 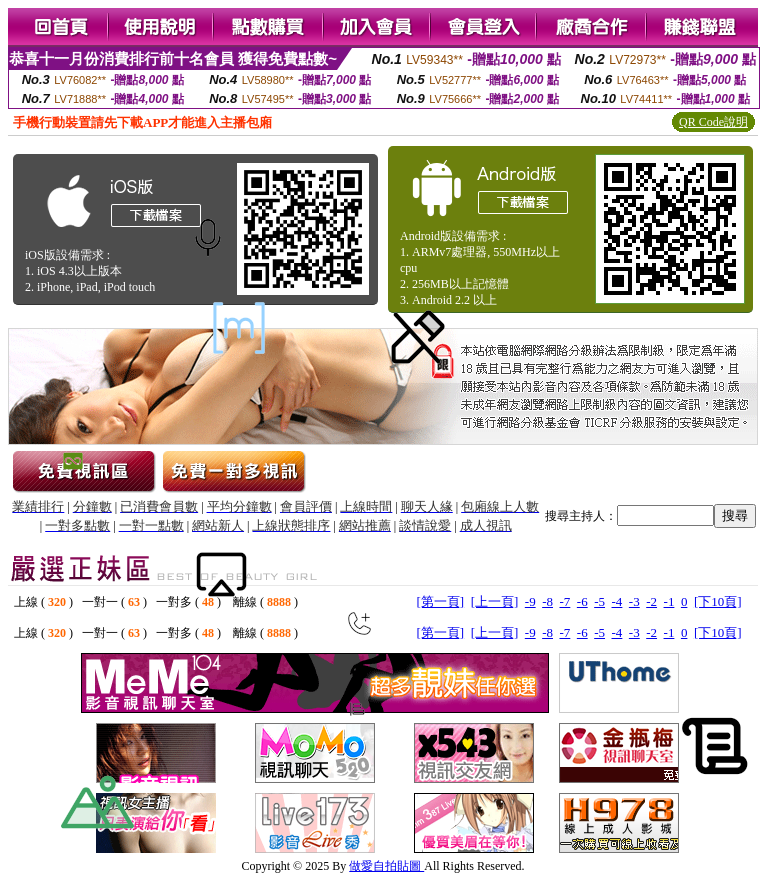 What do you see at coordinates (360, 623) in the screenshot?
I see `add a new contact` at bounding box center [360, 623].